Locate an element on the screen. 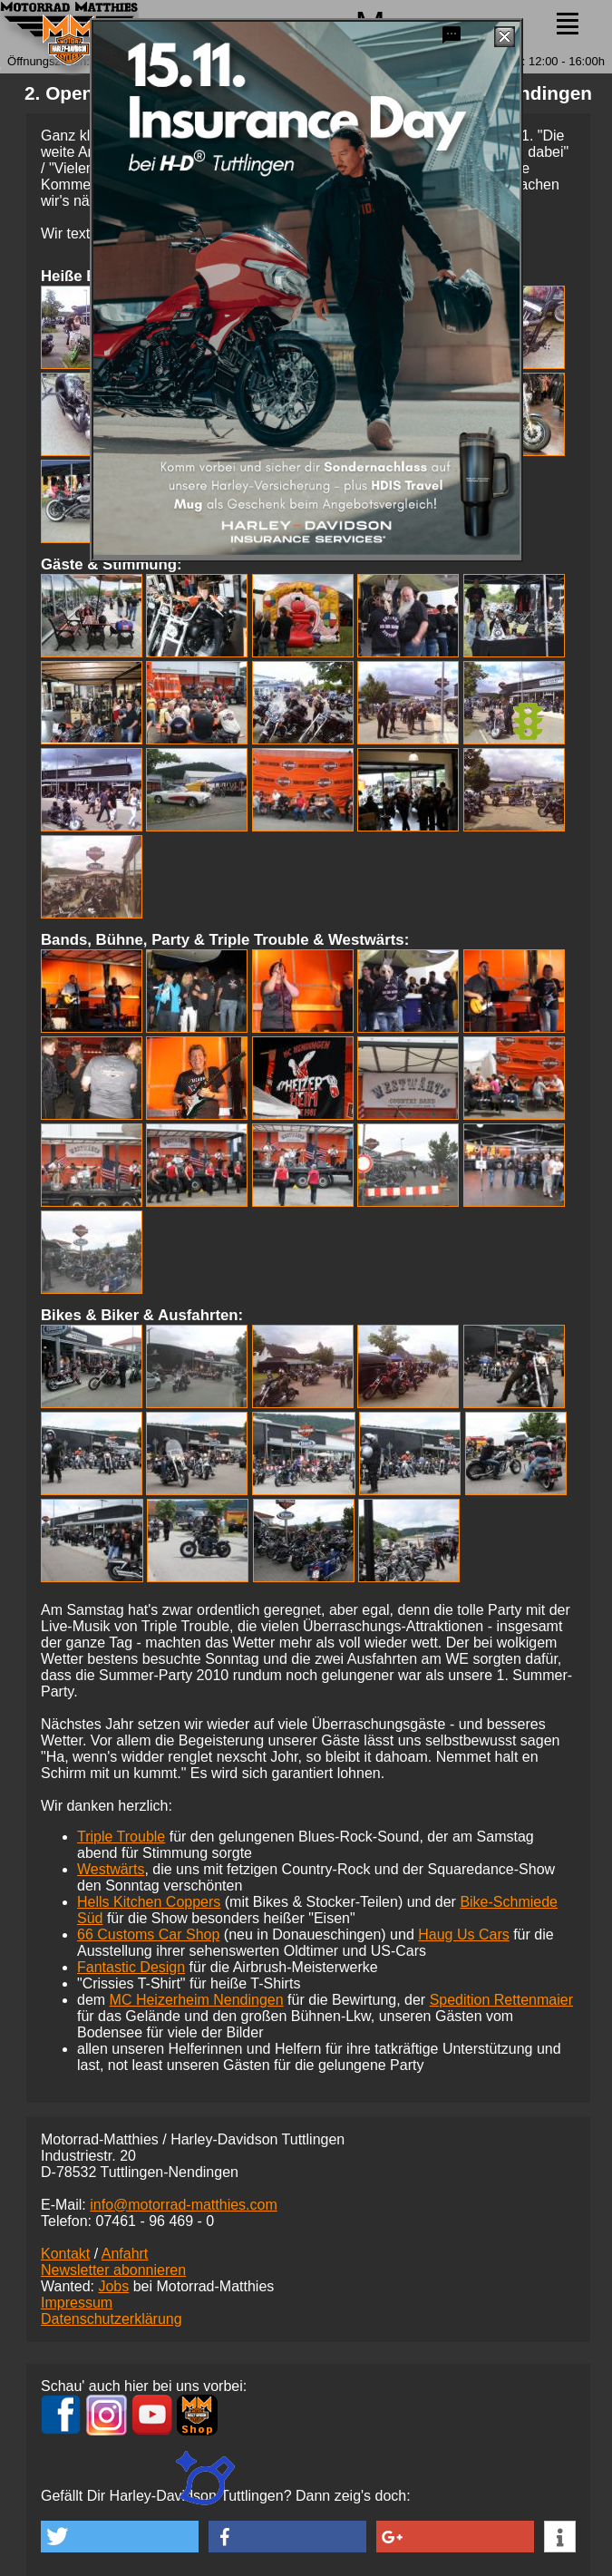 This screenshot has width=612, height=2576. view traffic conditions is located at coordinates (528, 721).